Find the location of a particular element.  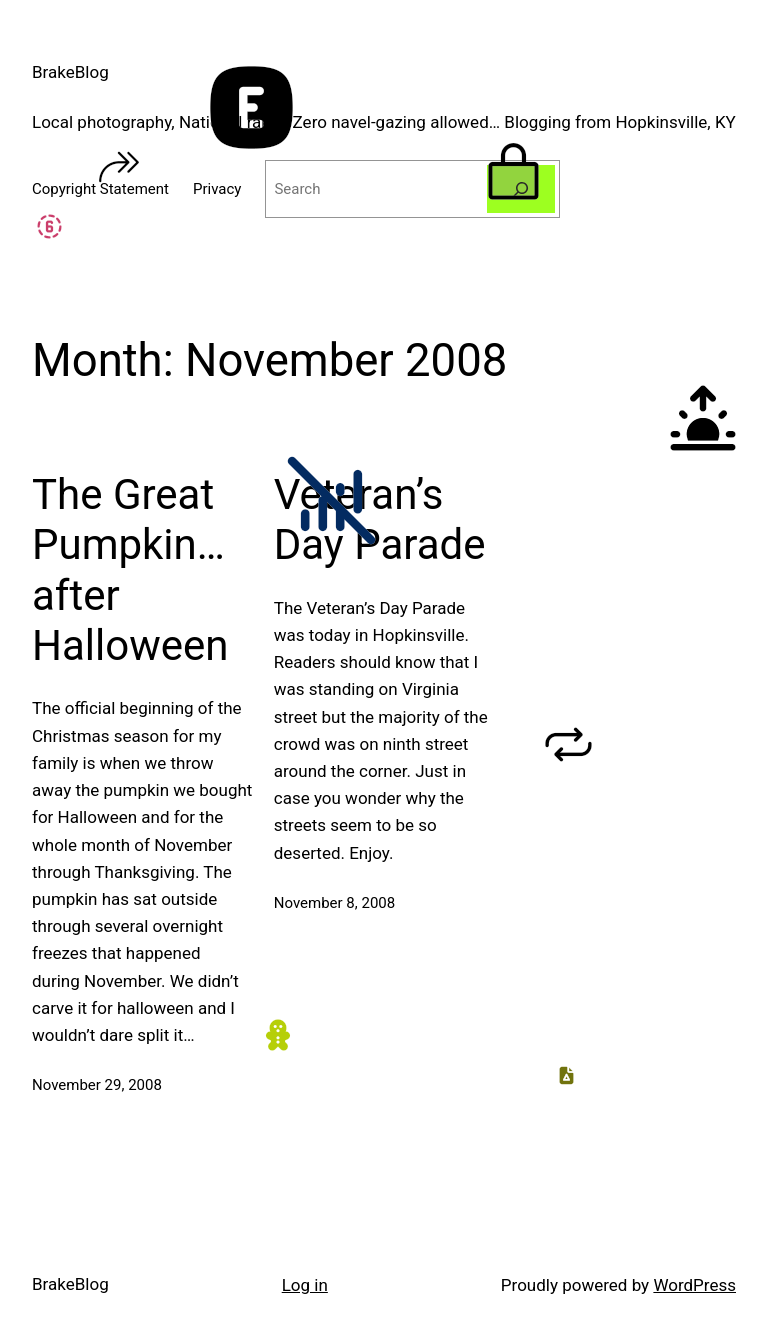

step 6 of a multi-step process is located at coordinates (49, 226).